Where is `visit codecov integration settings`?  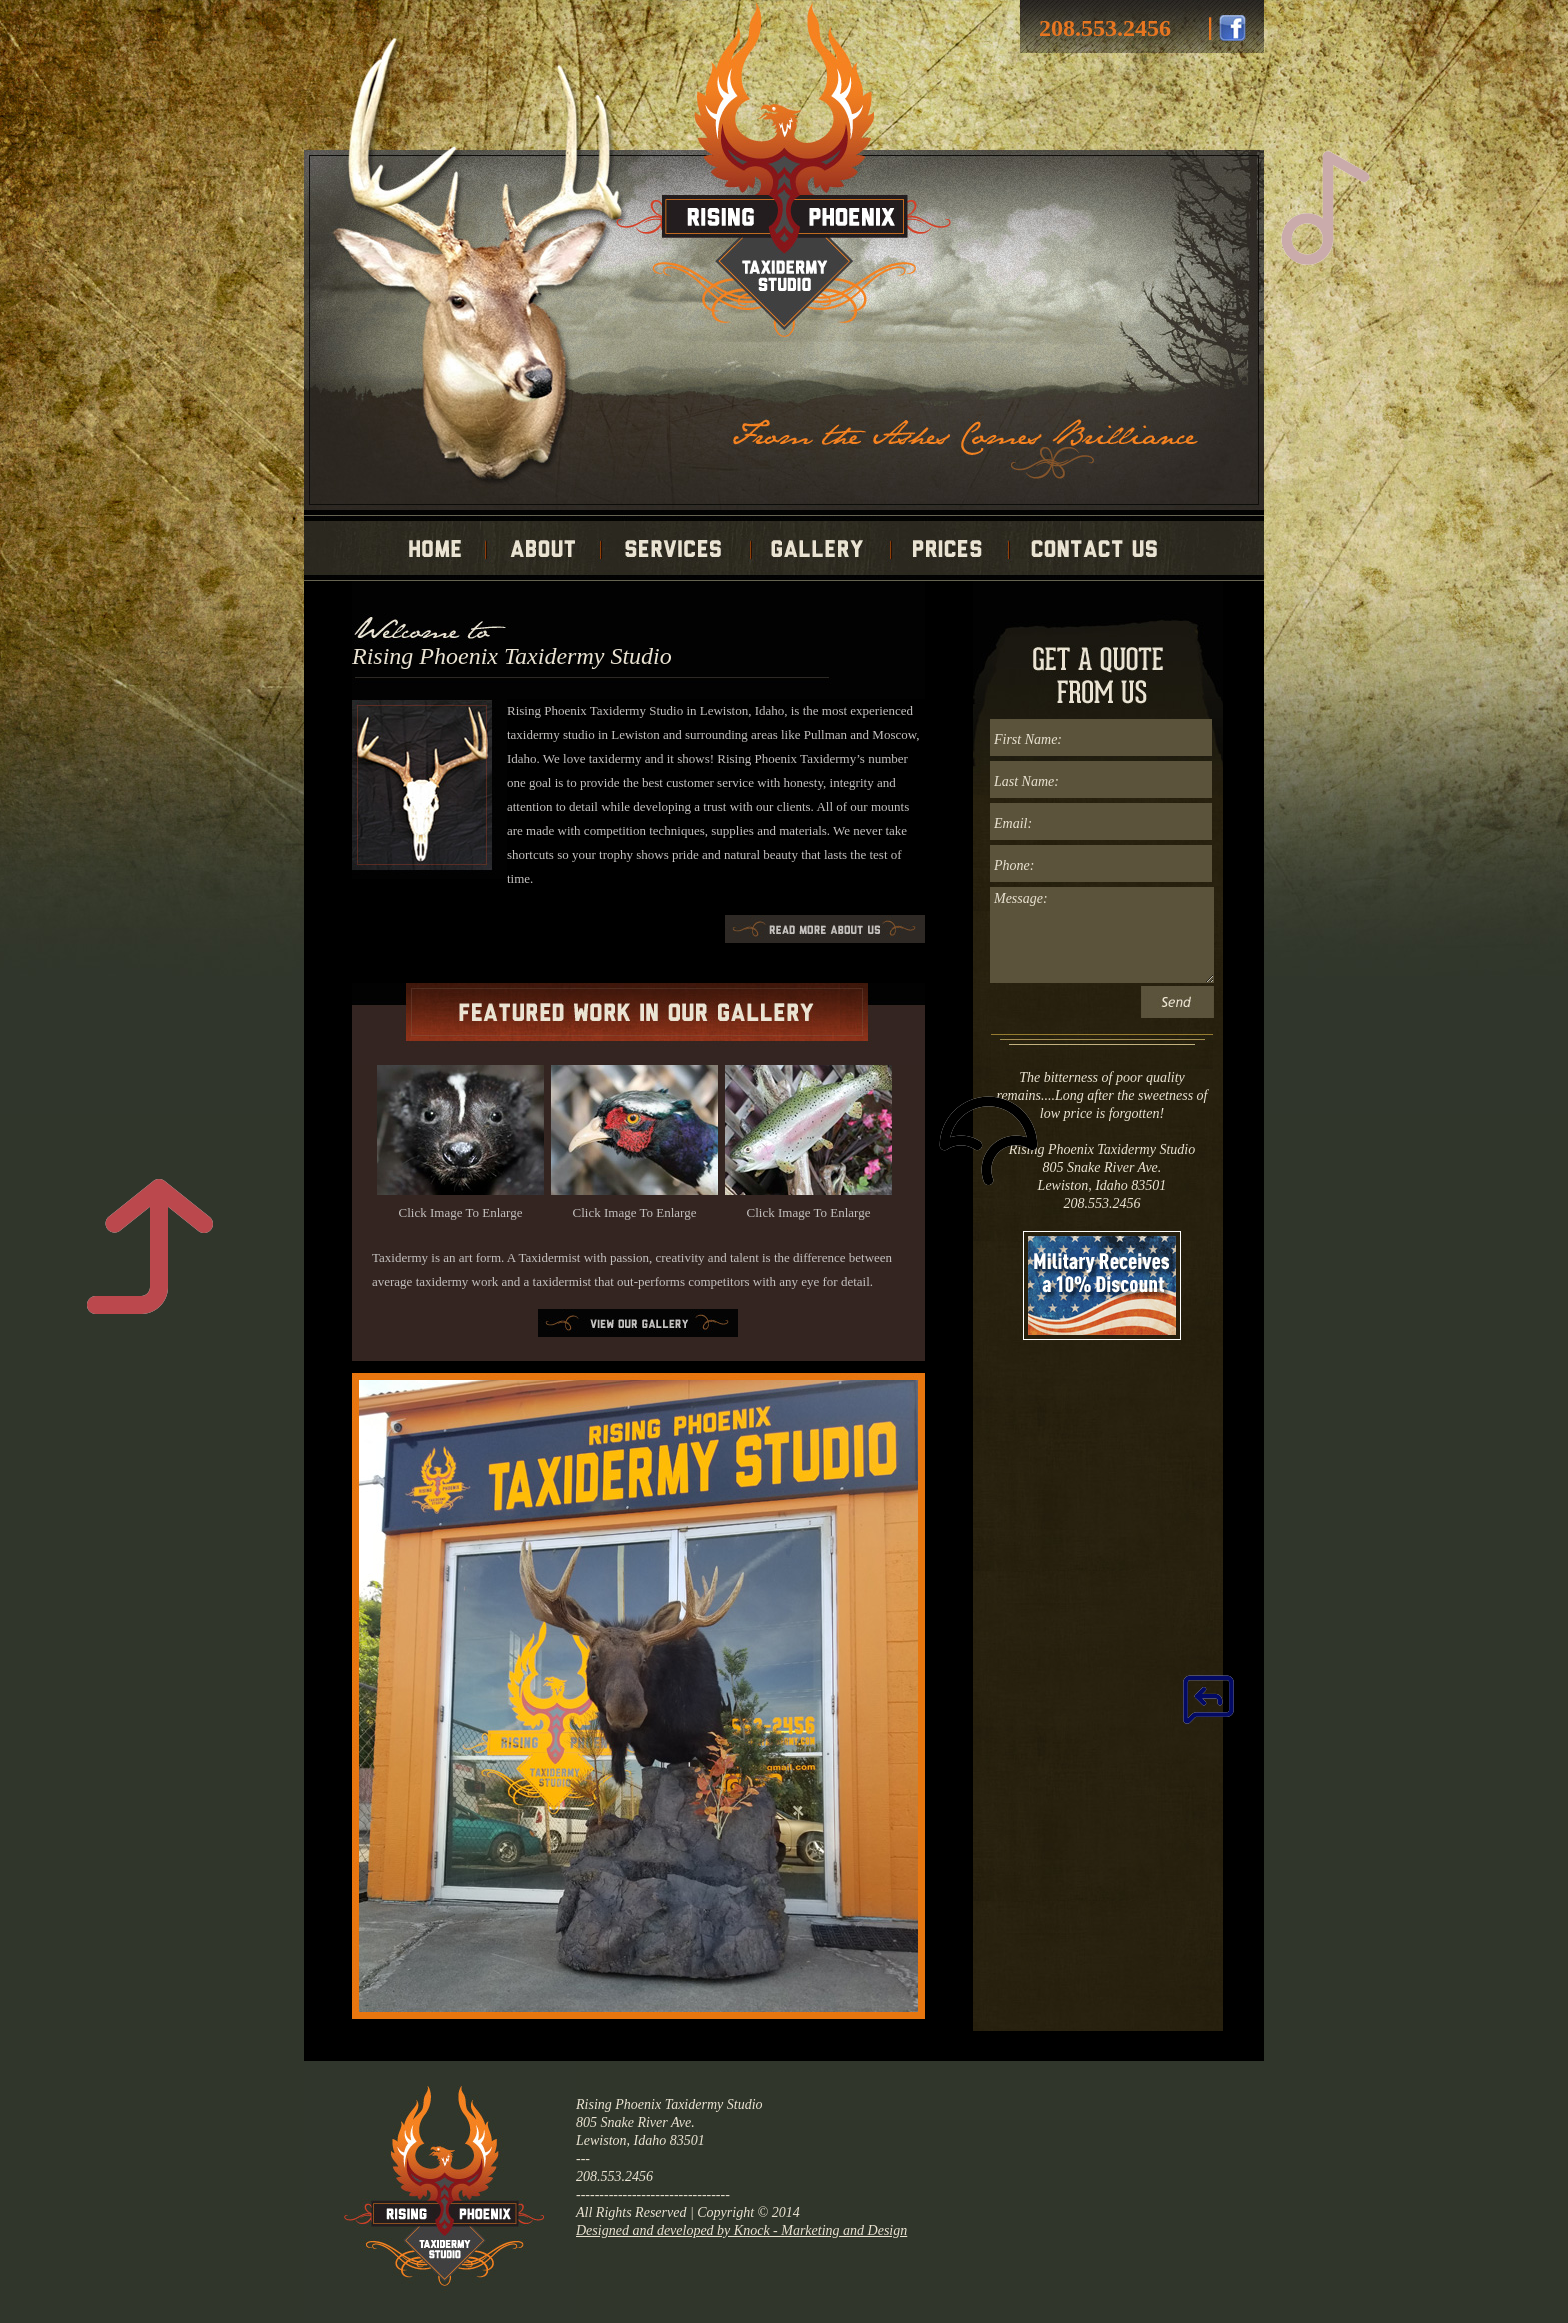 visit codecov integration settings is located at coordinates (988, 1140).